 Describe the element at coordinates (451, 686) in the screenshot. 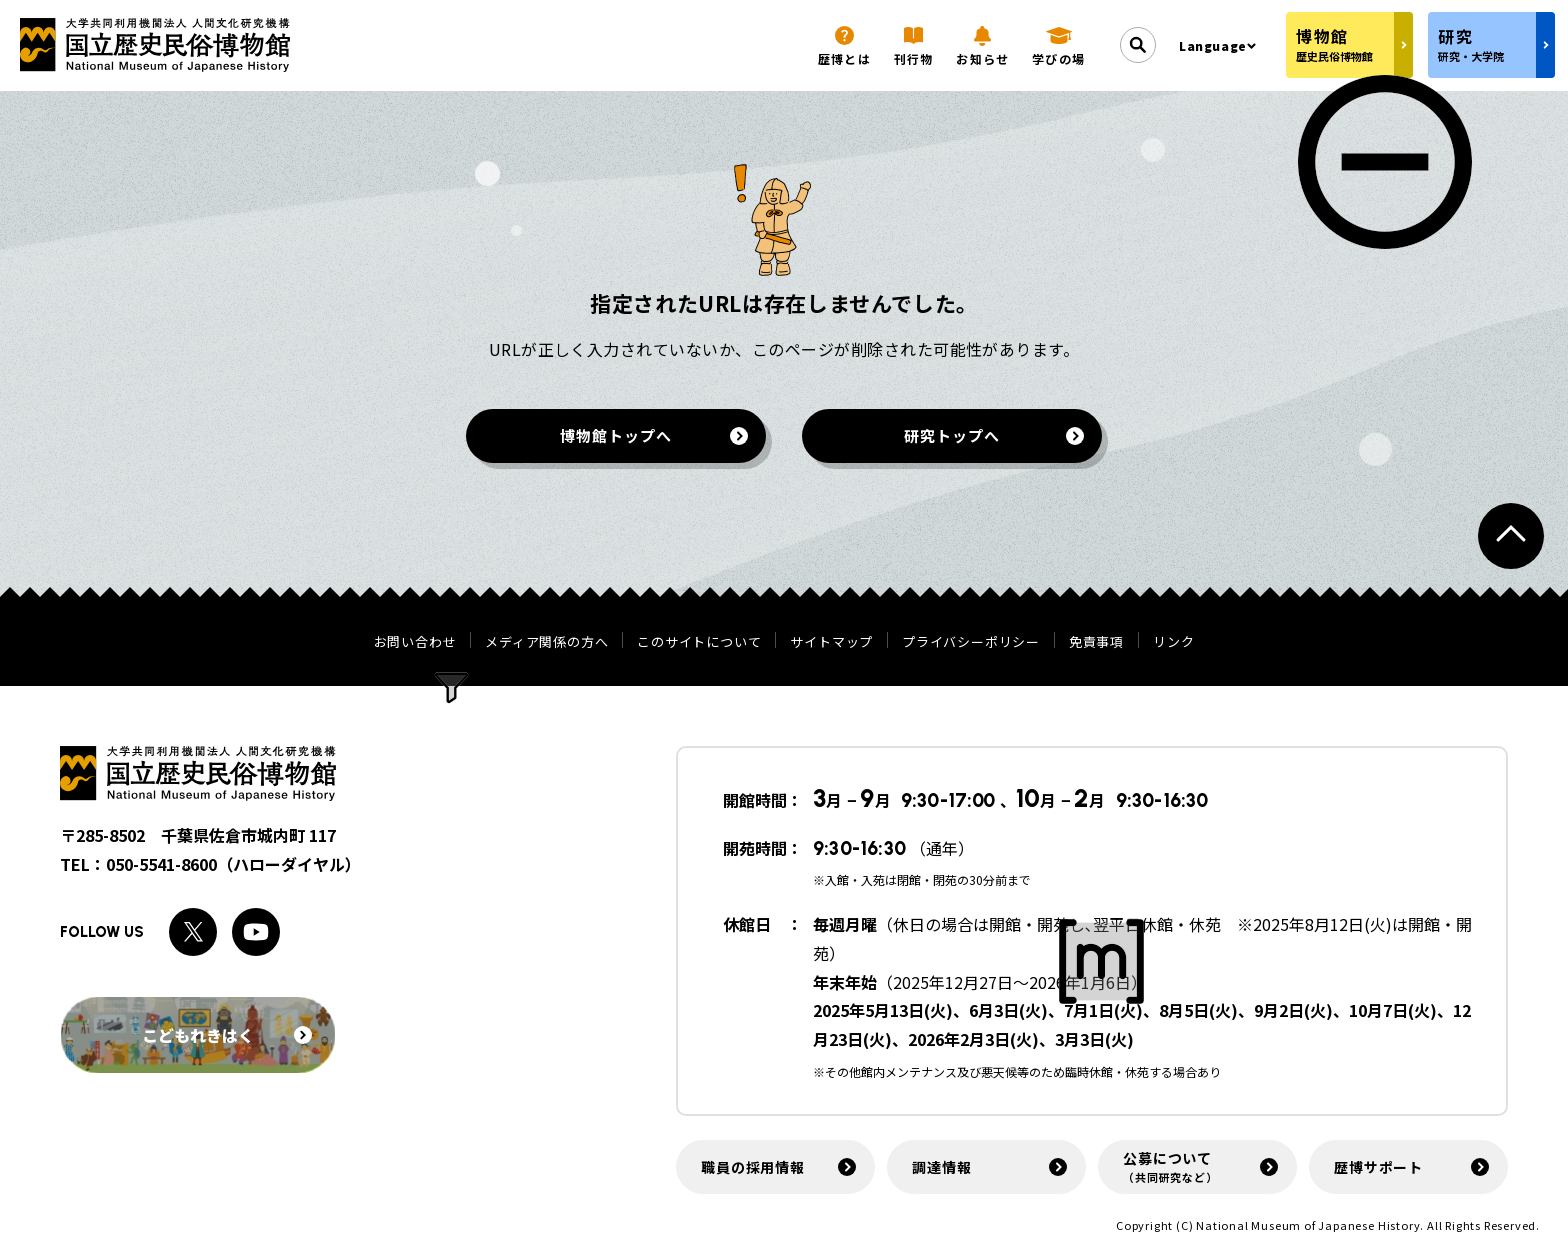

I see `filter or sort content` at that location.